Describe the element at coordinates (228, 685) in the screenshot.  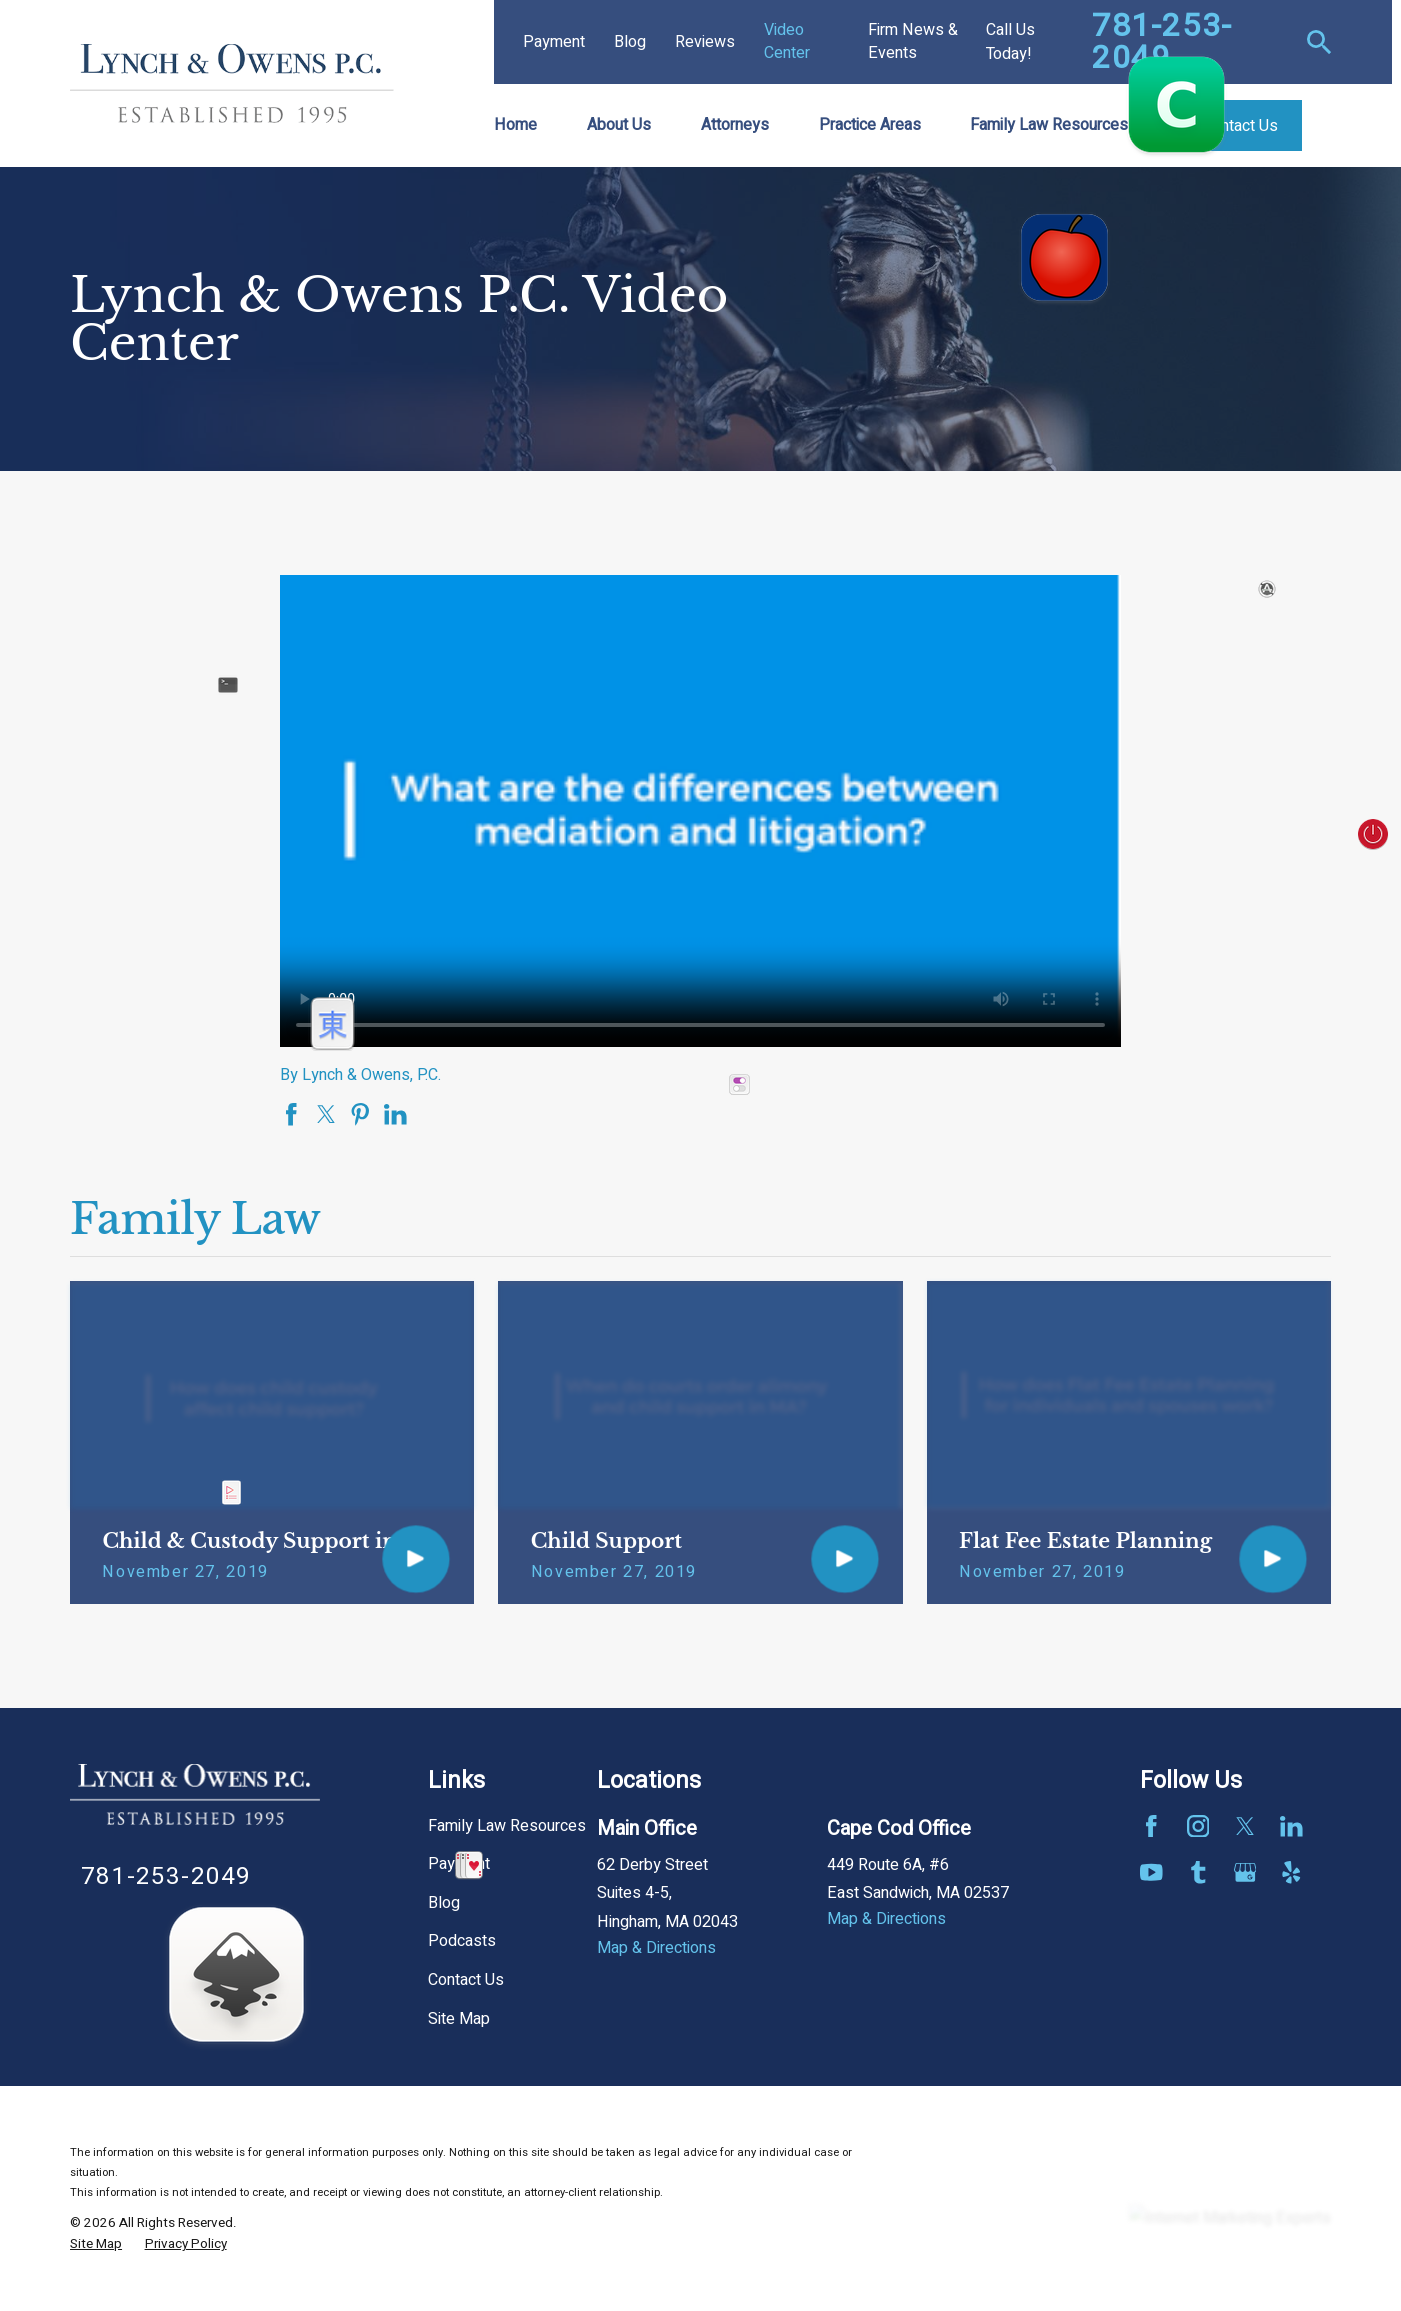
I see `open the terminal application` at that location.